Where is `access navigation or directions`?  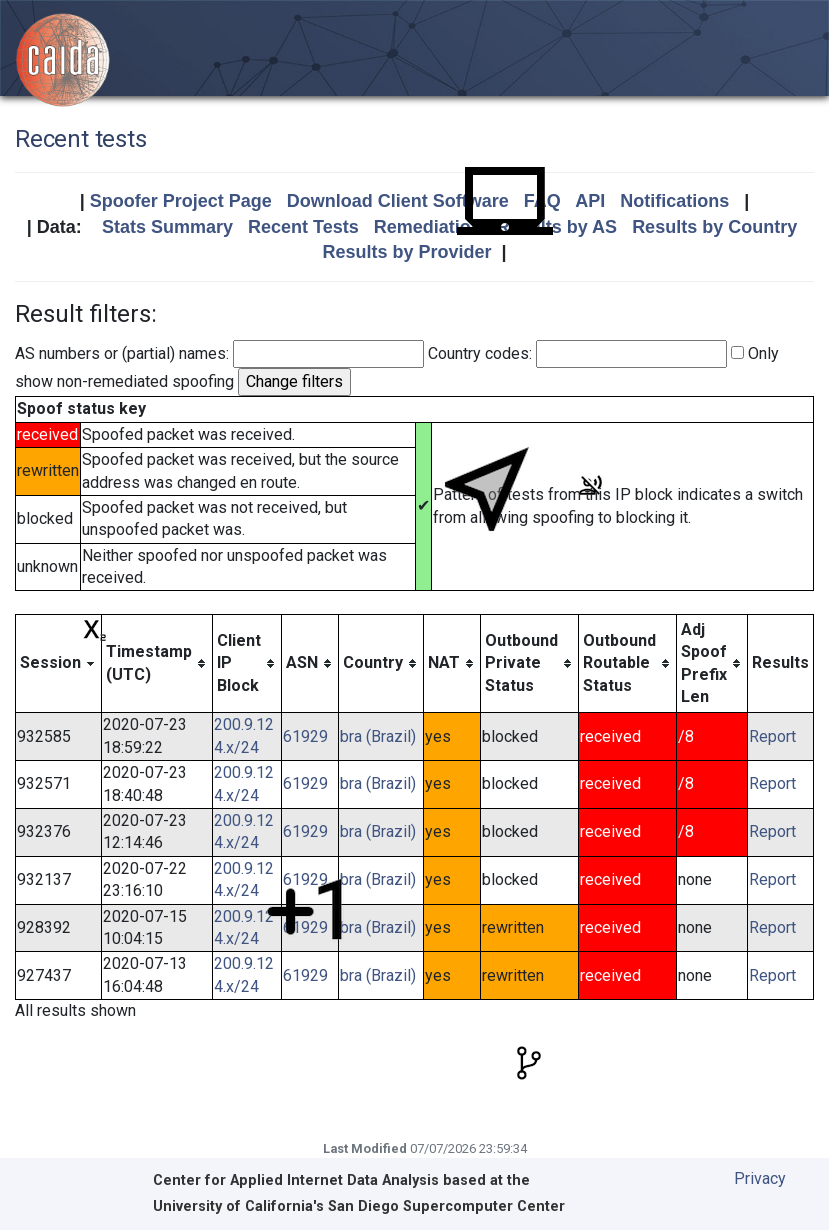 access navigation or directions is located at coordinates (487, 489).